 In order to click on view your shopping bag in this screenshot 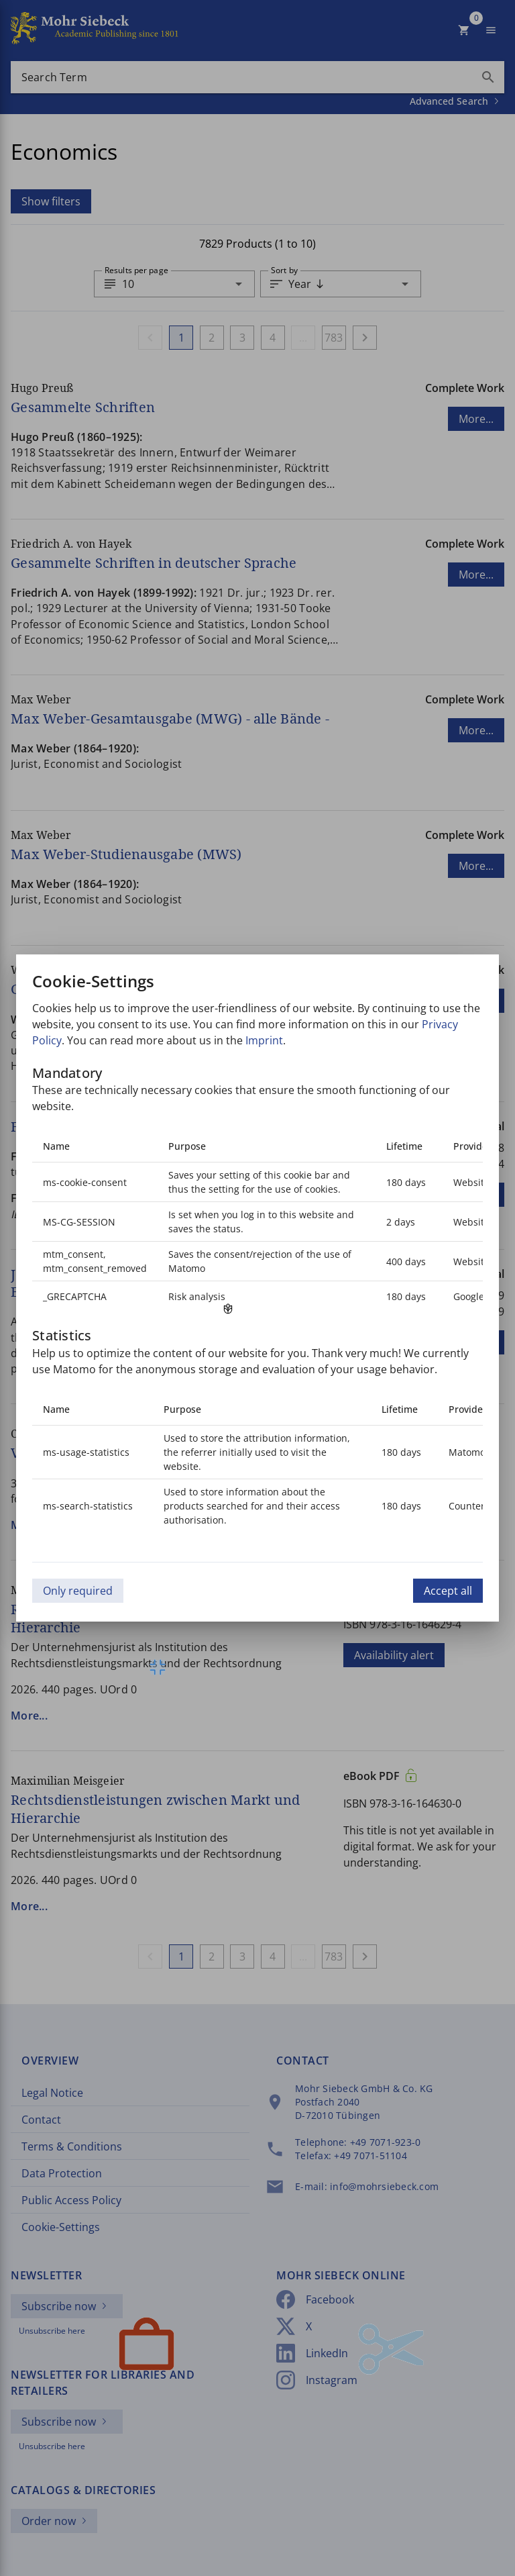, I will do `click(146, 2346)`.